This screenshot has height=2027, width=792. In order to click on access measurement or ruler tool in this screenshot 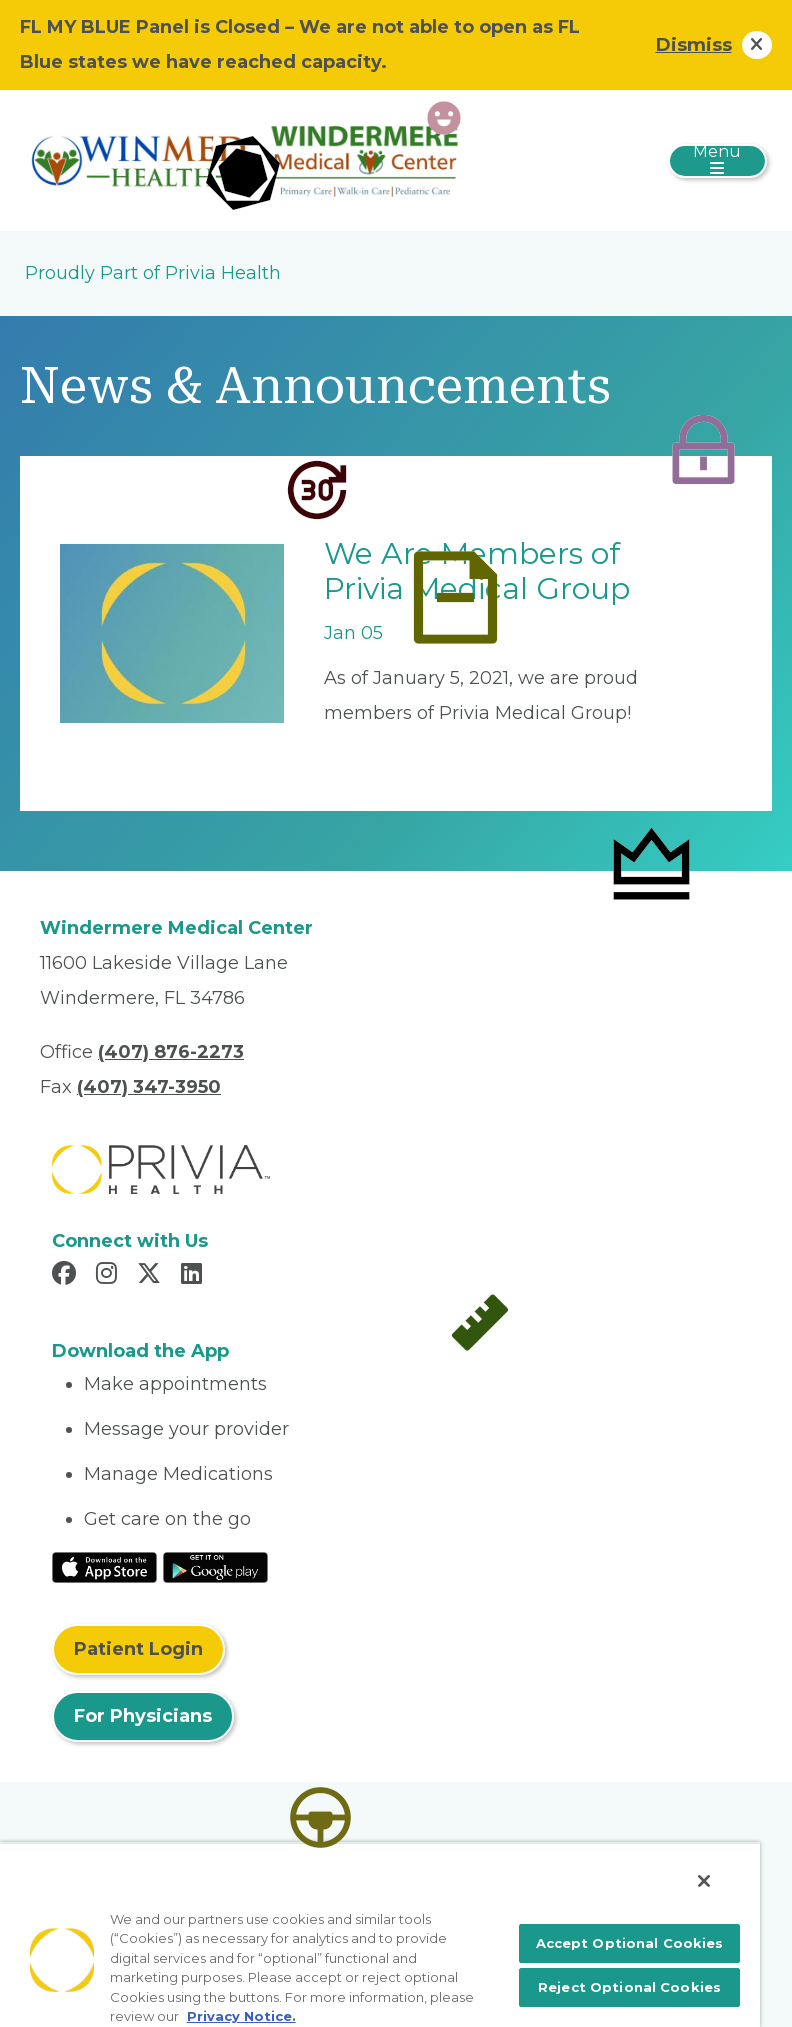, I will do `click(480, 1321)`.